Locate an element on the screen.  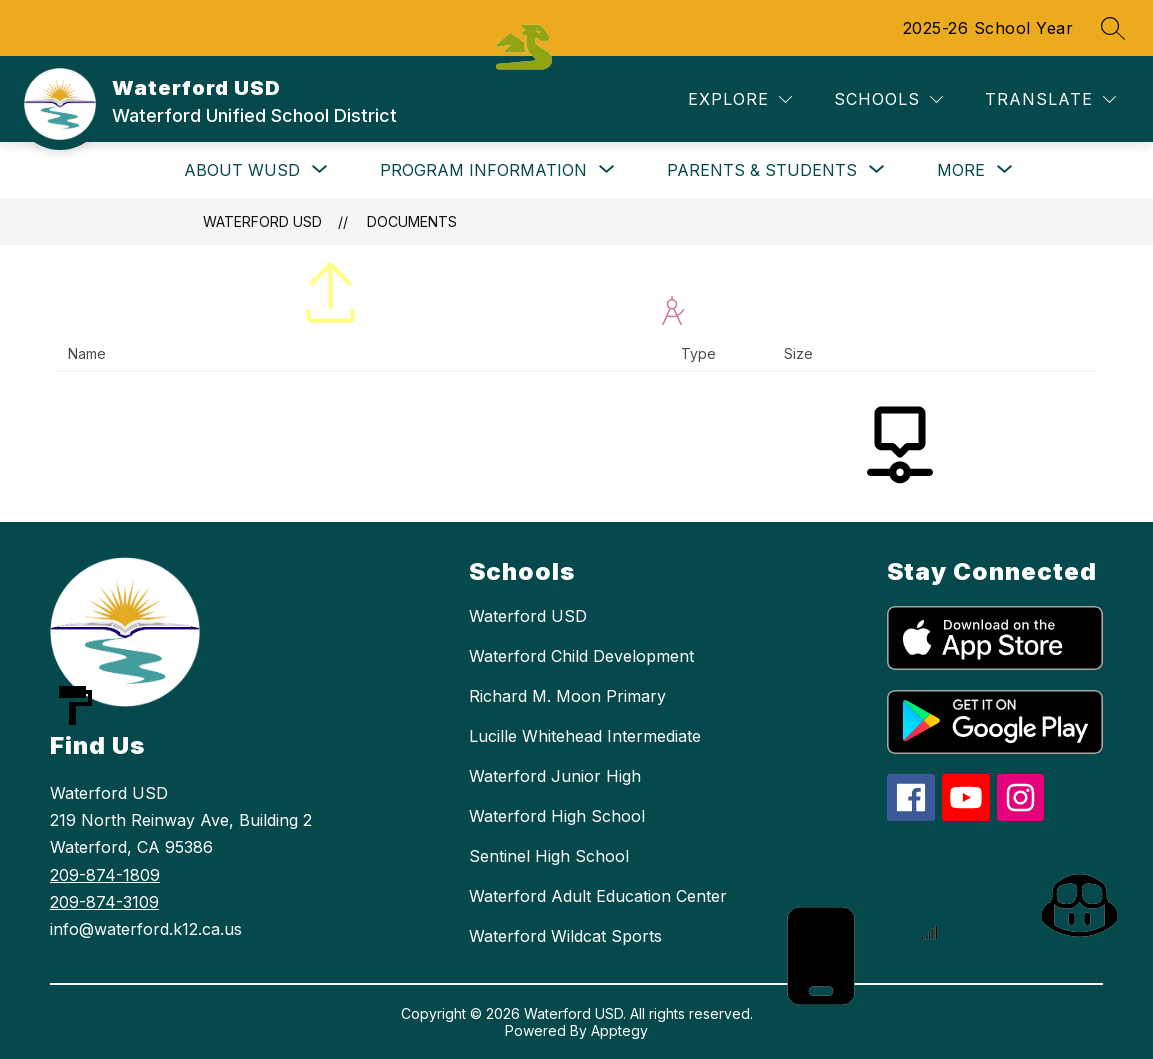
access github copilot AI assistant is located at coordinates (1079, 905).